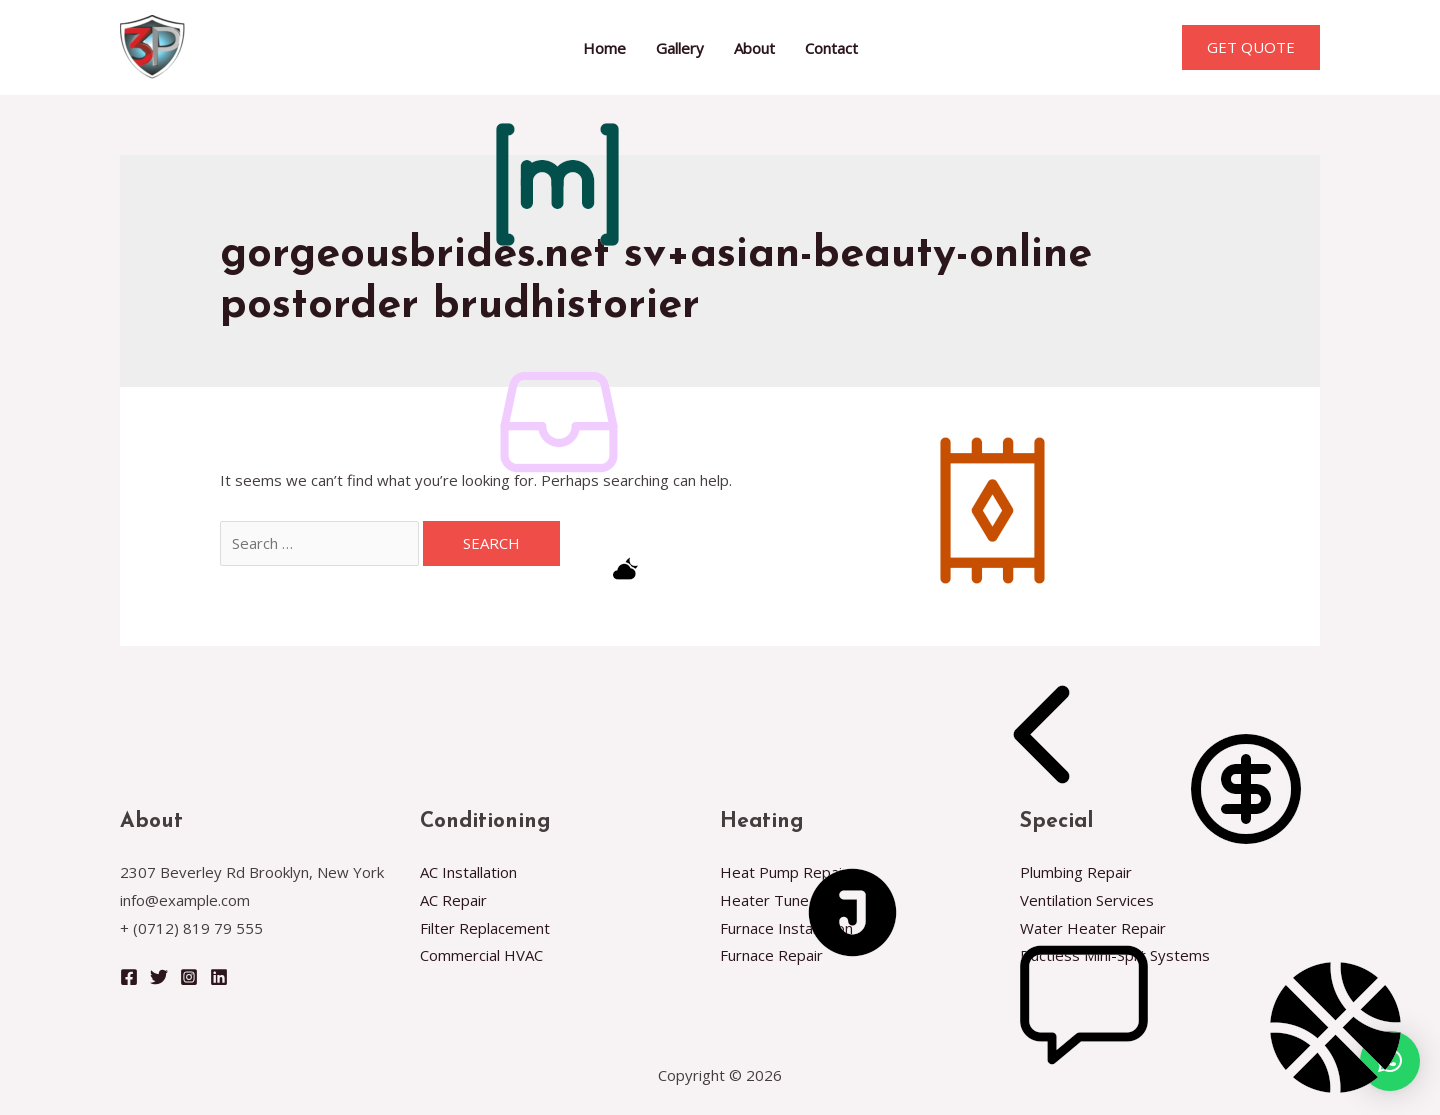 Image resolution: width=1440 pixels, height=1115 pixels. I want to click on view account balance or payment options, so click(1246, 789).